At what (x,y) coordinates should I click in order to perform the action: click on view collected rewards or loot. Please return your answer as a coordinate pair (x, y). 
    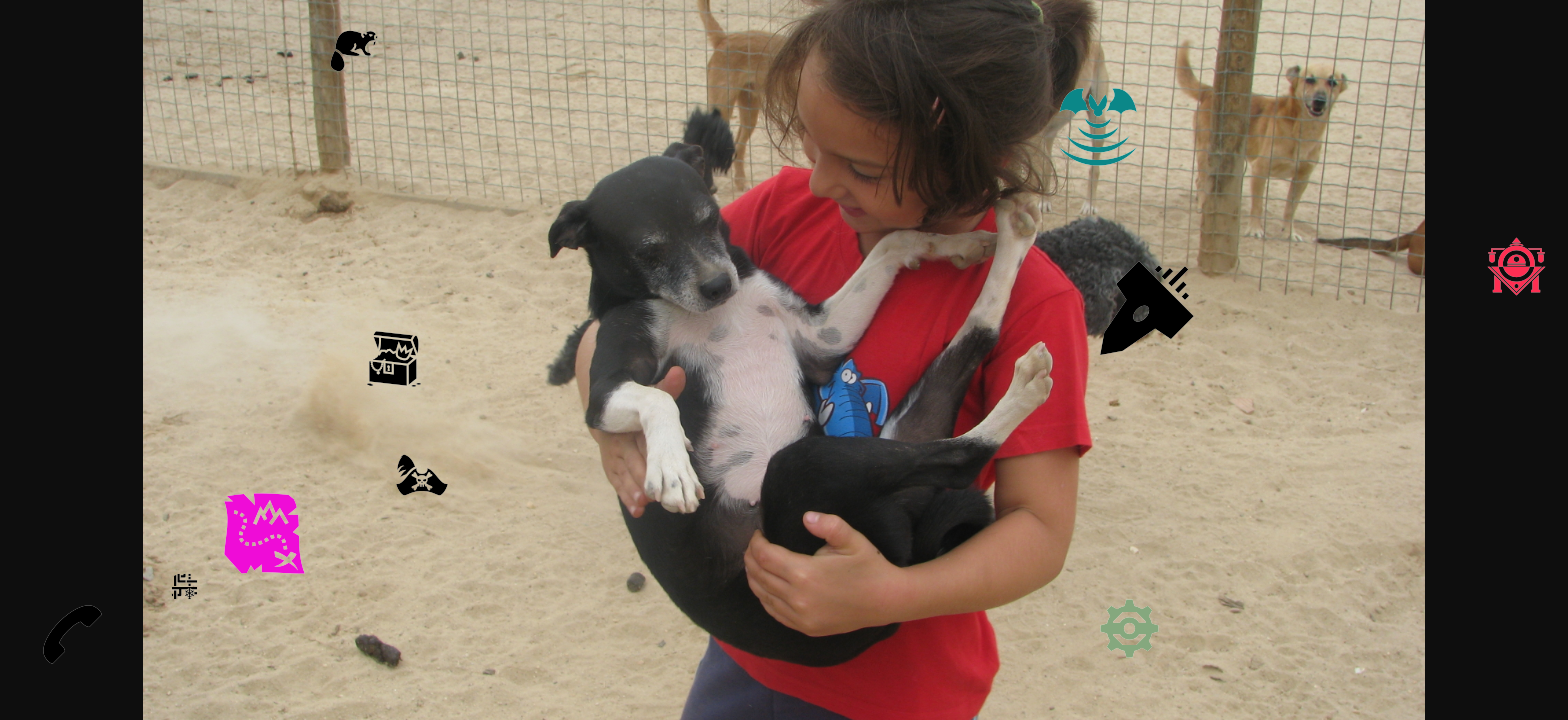
    Looking at the image, I should click on (394, 359).